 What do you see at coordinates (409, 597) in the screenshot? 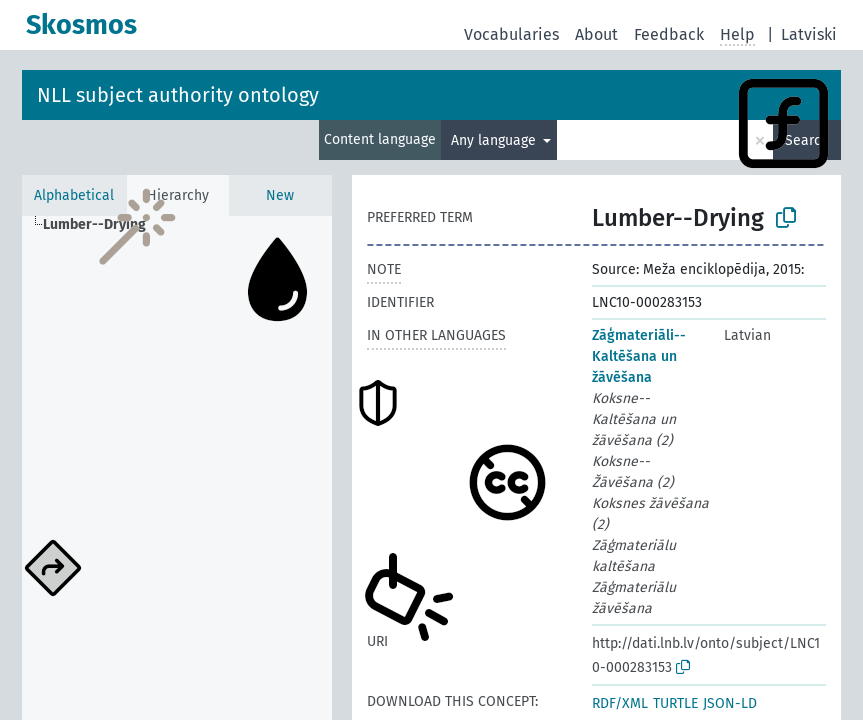
I see `spotlight or highlight feature` at bounding box center [409, 597].